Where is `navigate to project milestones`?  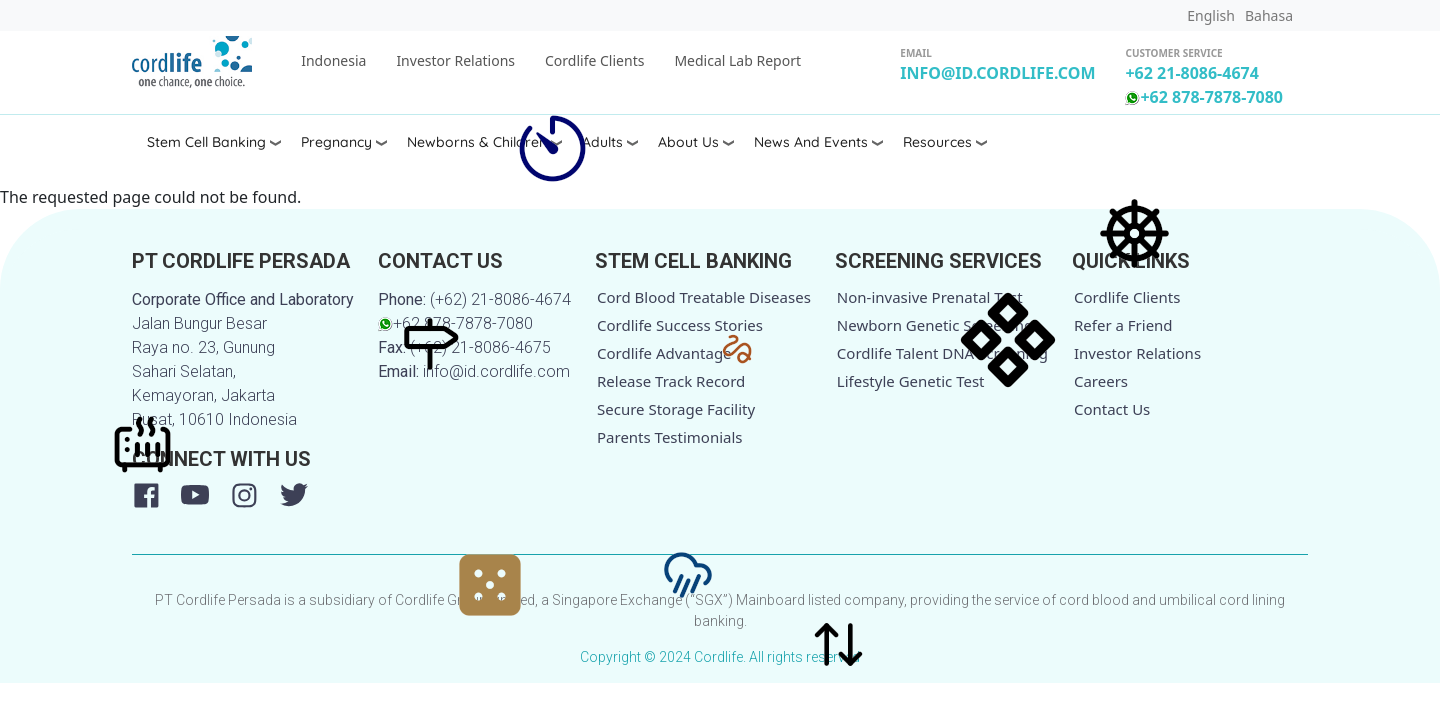
navigate to project milestones is located at coordinates (430, 344).